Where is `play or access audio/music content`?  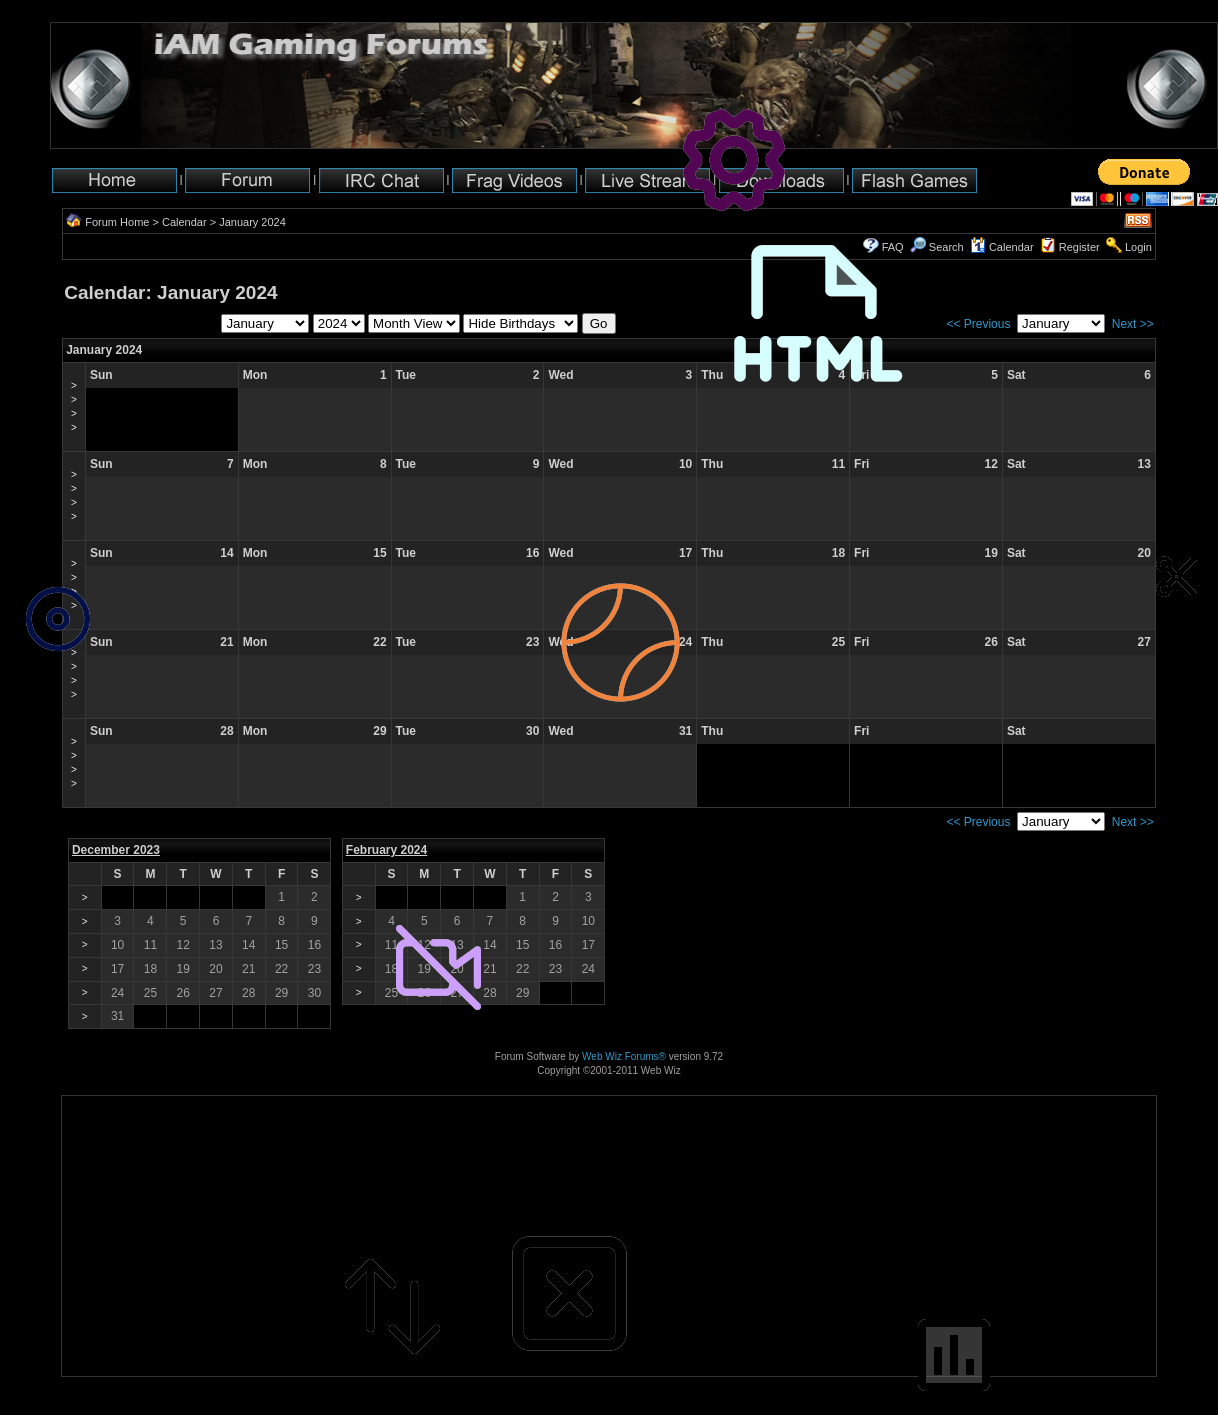
play or access audio/music content is located at coordinates (58, 619).